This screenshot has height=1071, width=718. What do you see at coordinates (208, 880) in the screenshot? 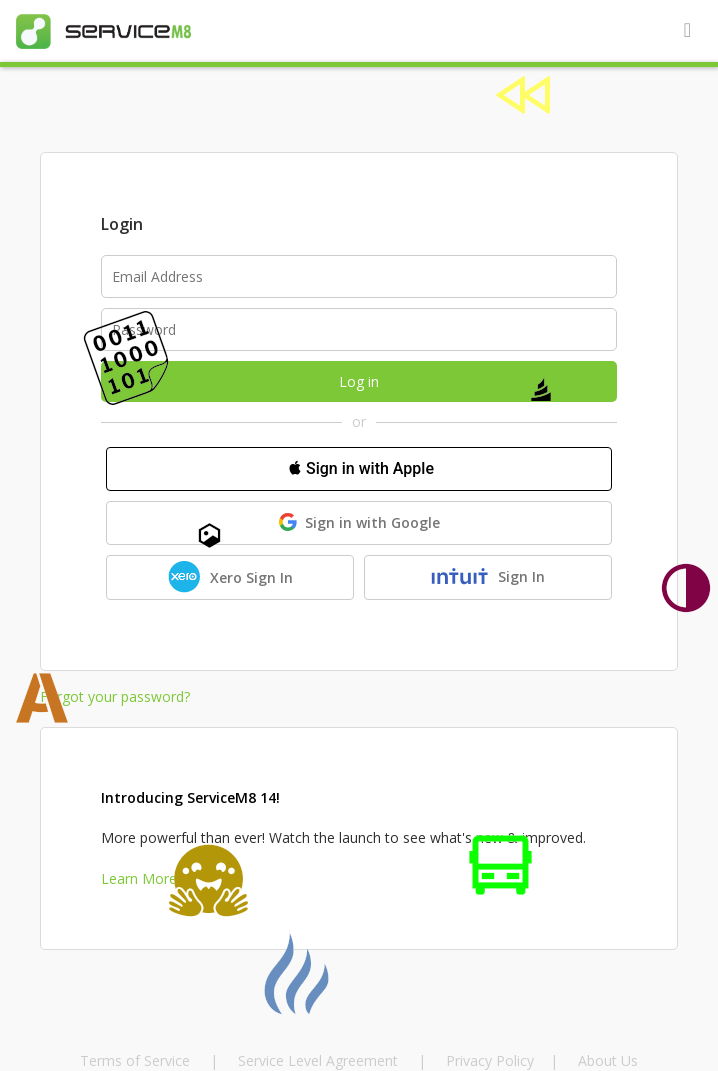
I see `visit hugging face platform` at bounding box center [208, 880].